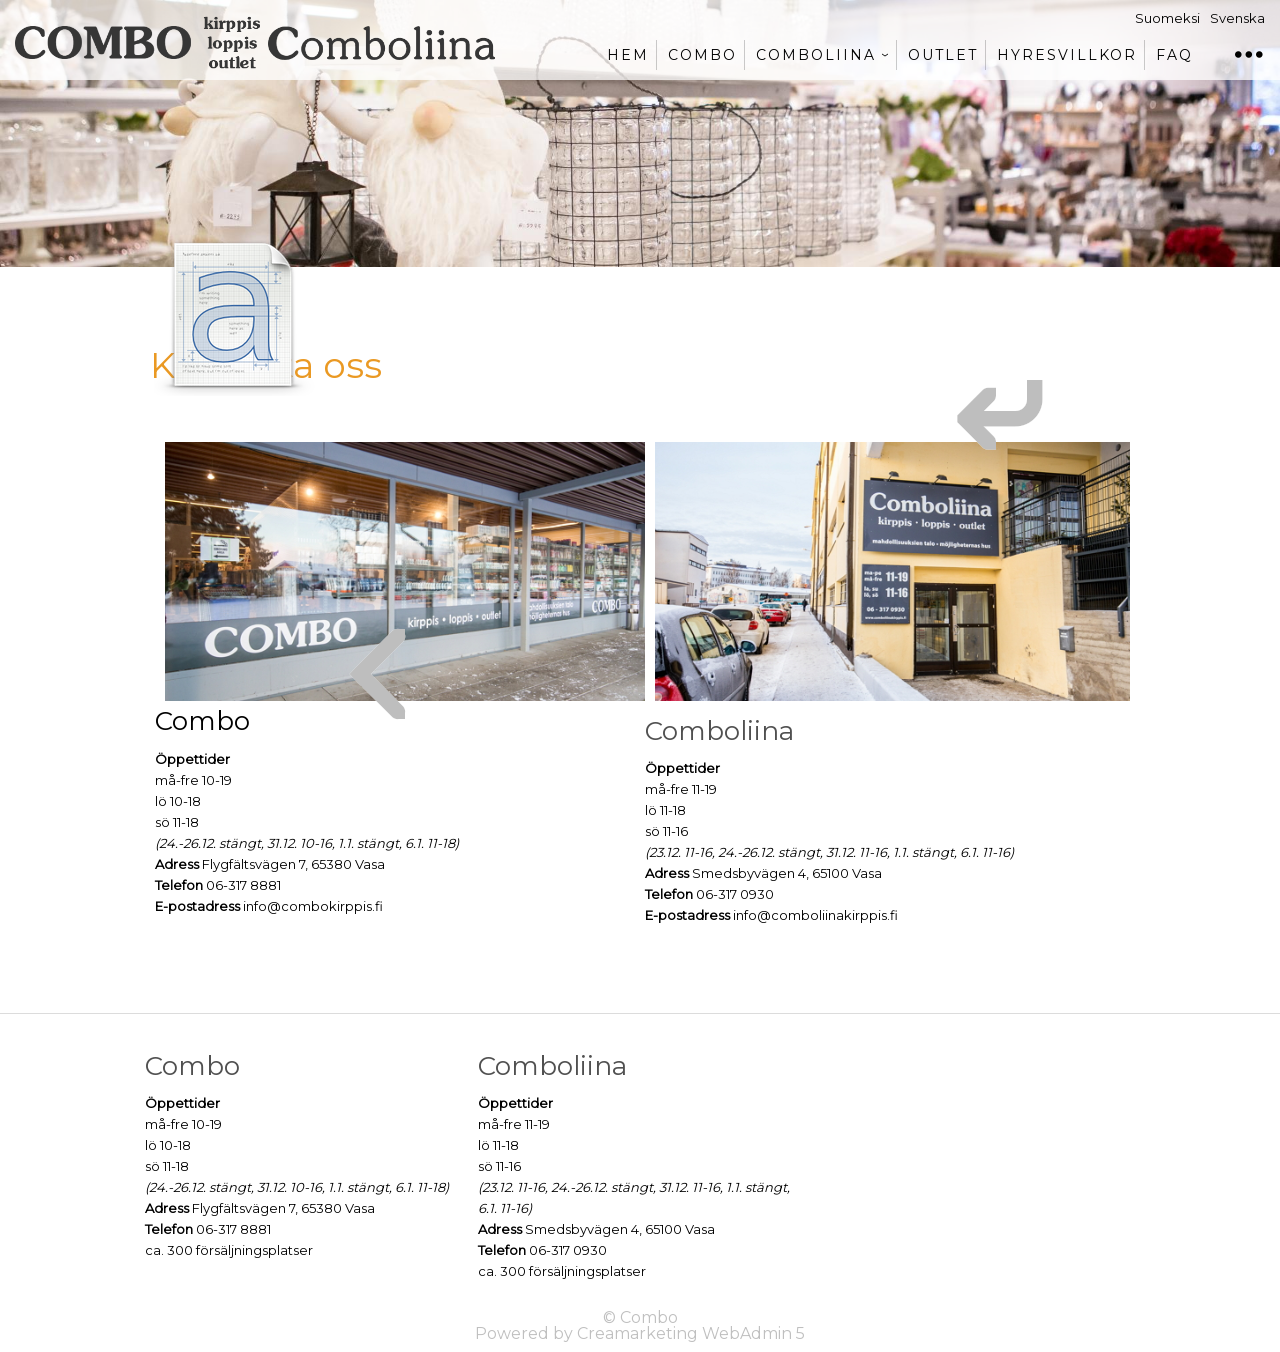 The width and height of the screenshot is (1280, 1352). Describe the element at coordinates (235, 314) in the screenshot. I see `a font file type indicator` at that location.